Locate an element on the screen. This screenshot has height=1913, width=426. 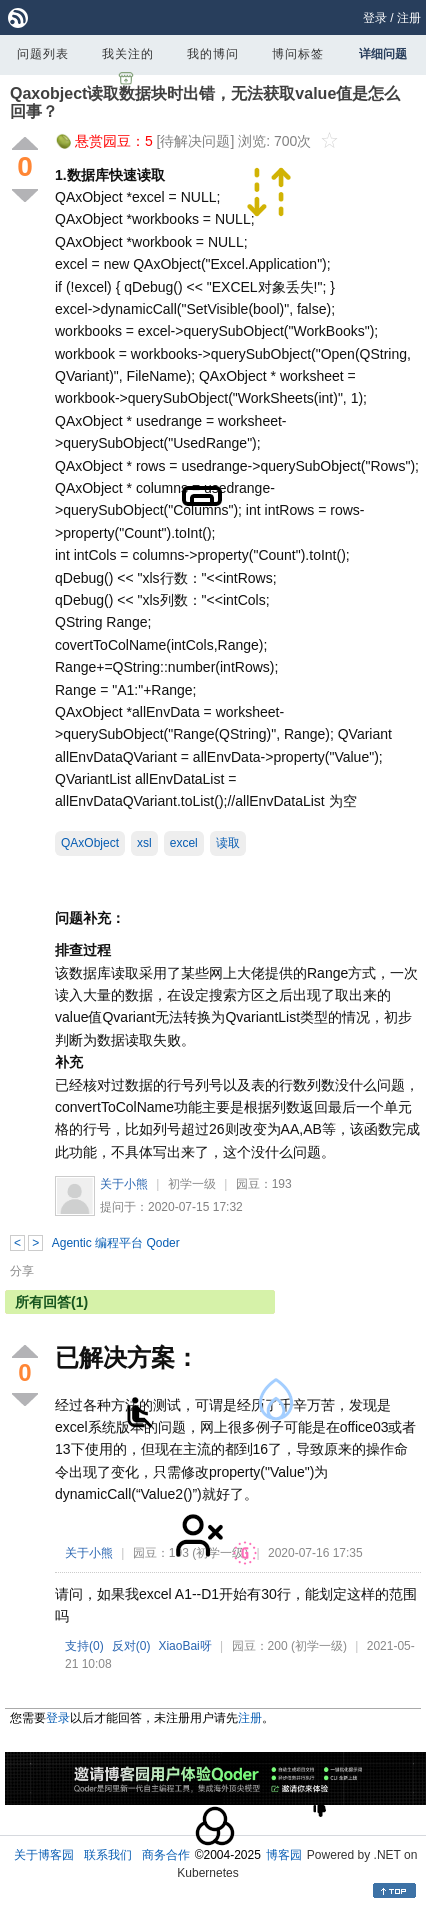
indicates standard seat recline position is located at coordinates (140, 1413).